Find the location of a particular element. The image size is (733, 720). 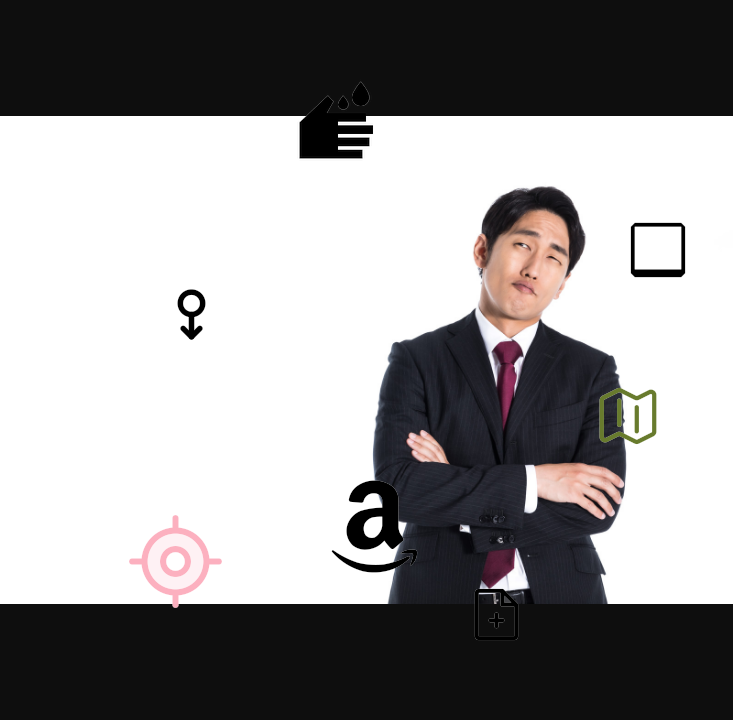

open the Amazon app or website is located at coordinates (374, 526).